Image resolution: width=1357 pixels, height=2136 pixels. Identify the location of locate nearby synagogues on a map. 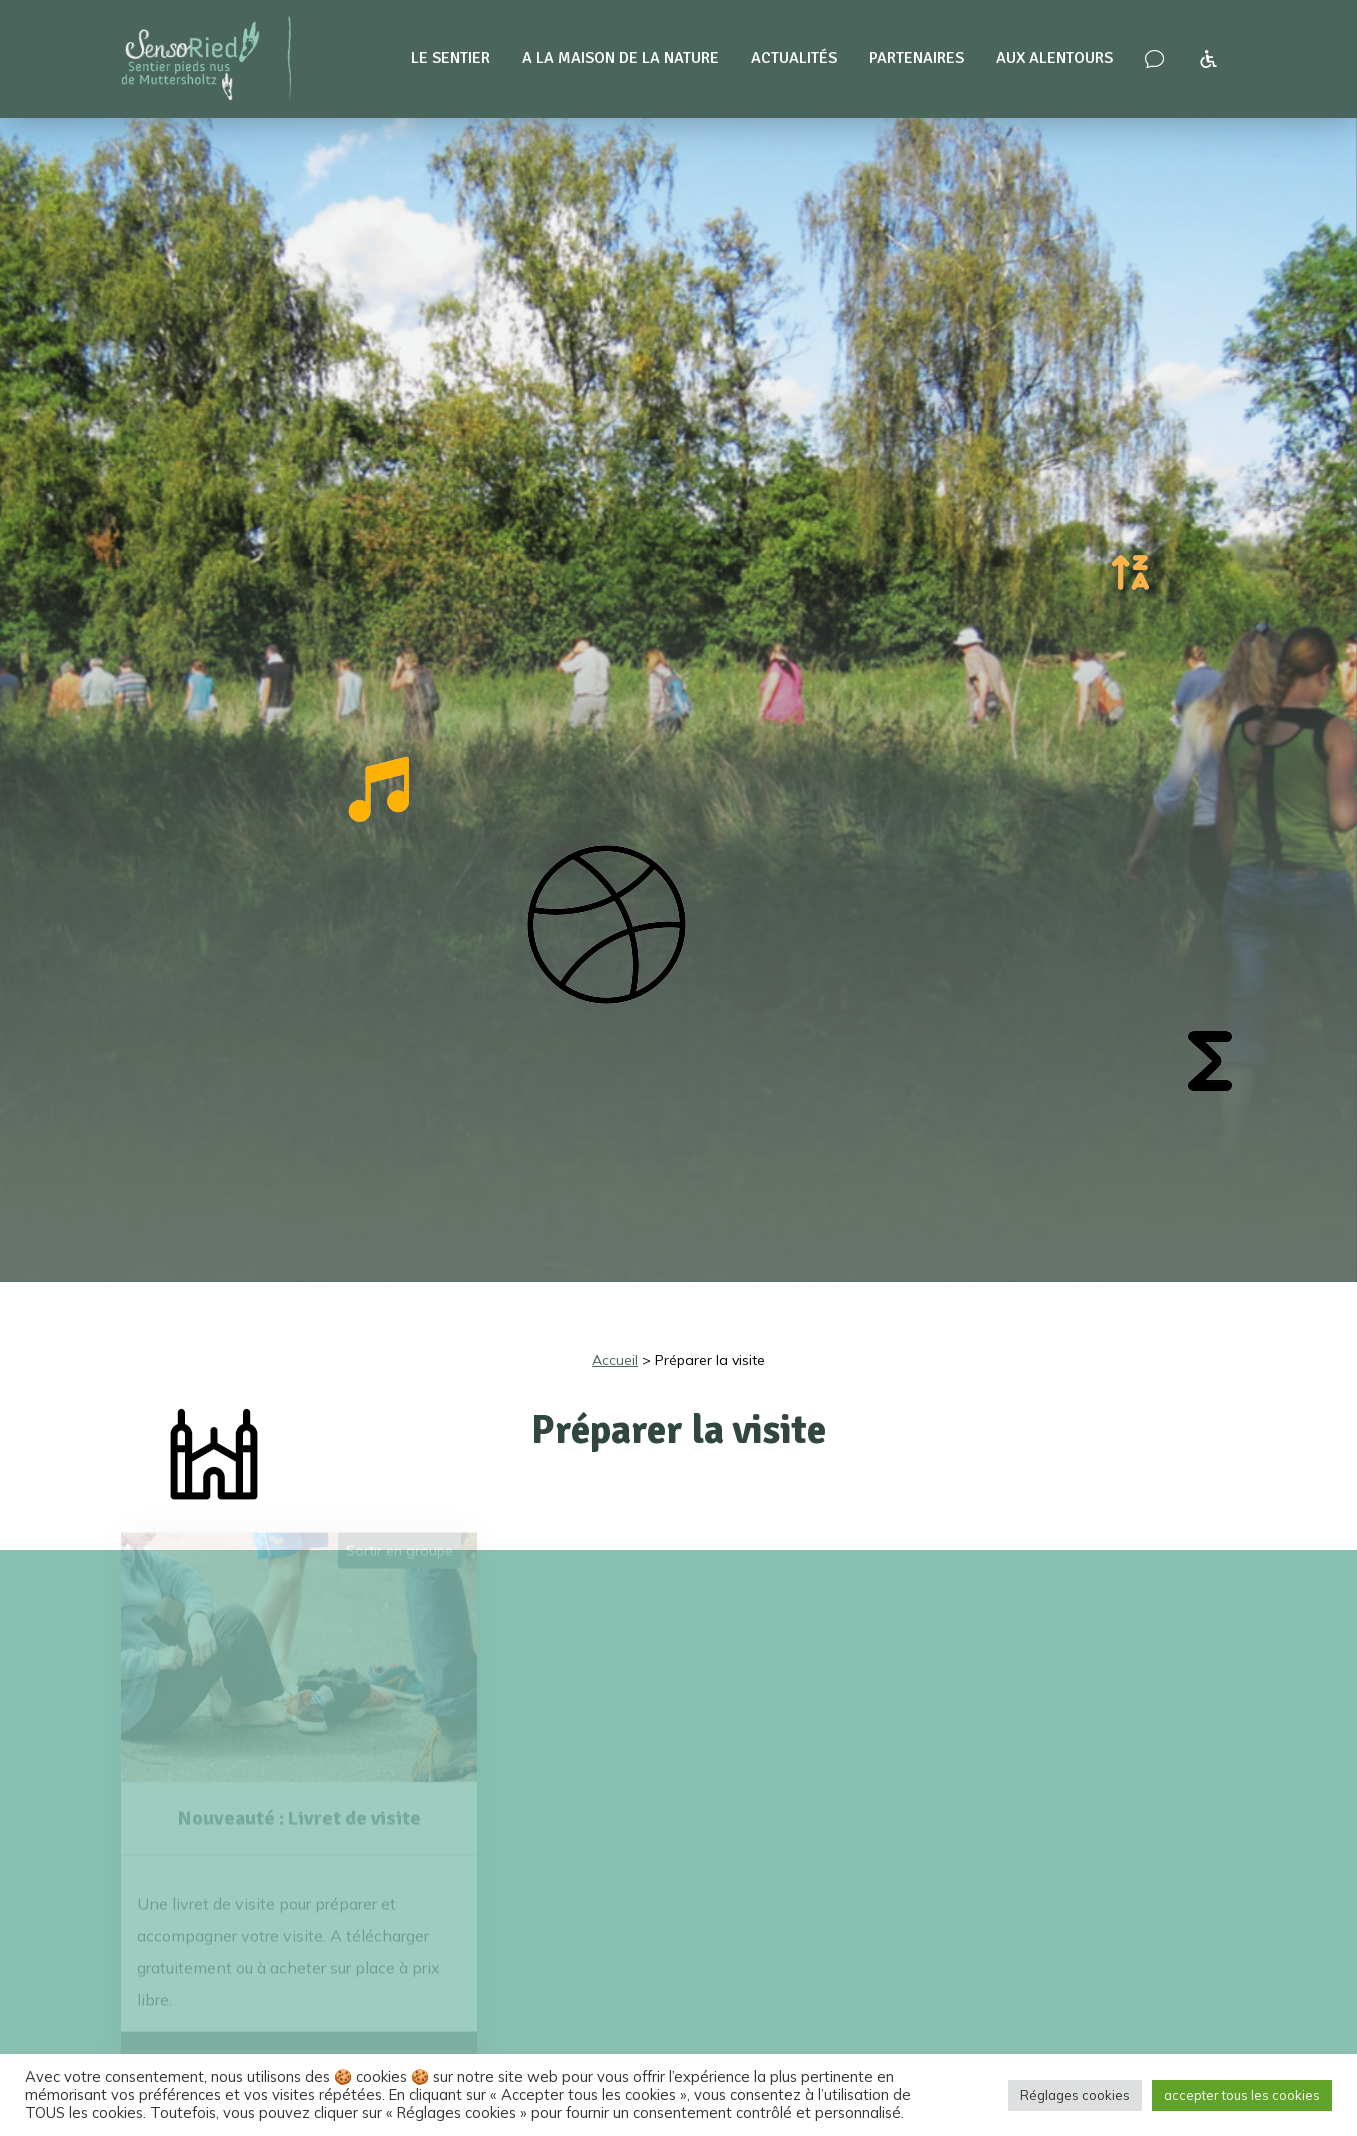
(214, 1456).